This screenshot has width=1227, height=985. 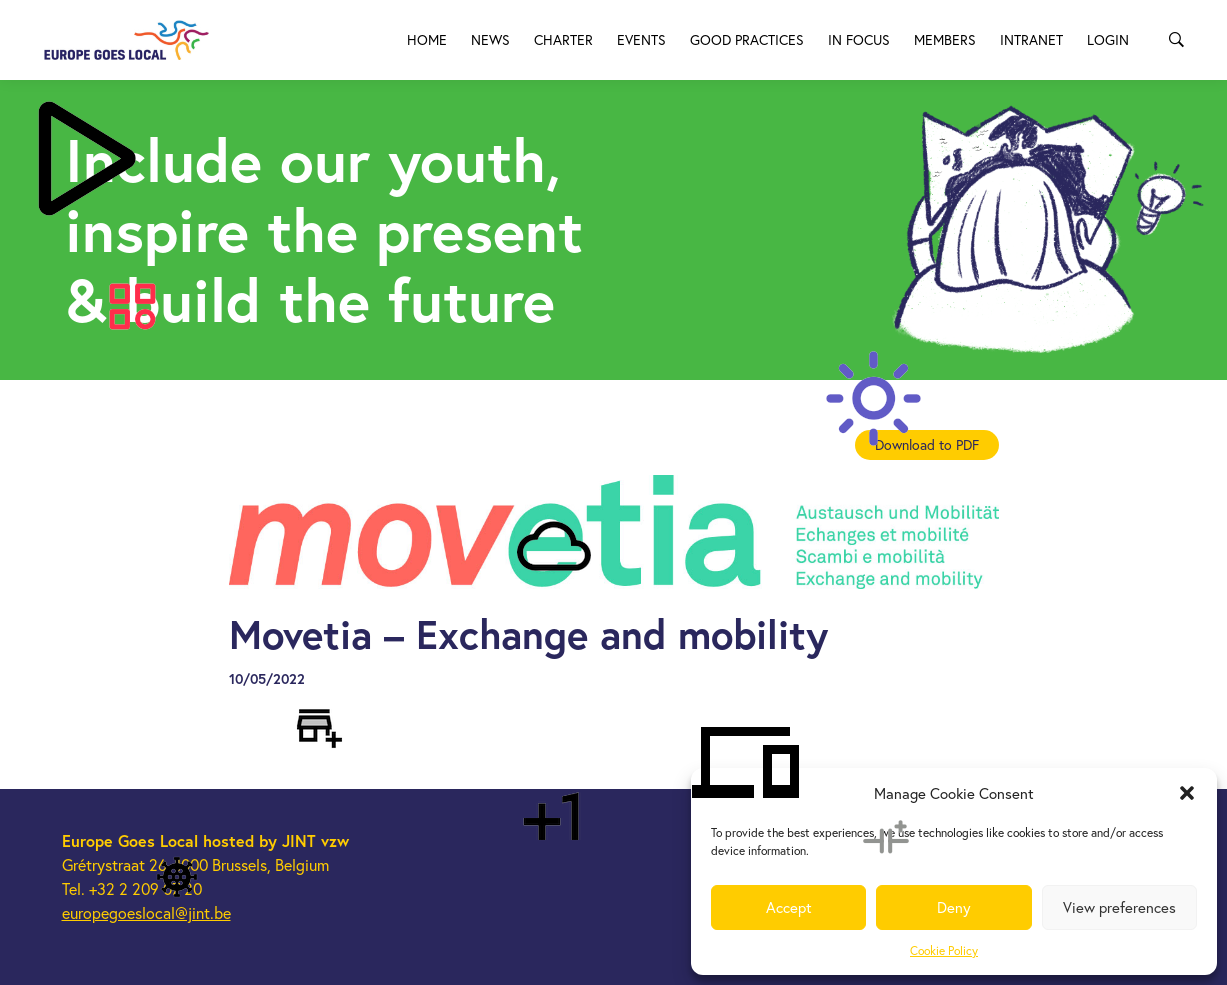 I want to click on view connected devices, so click(x=745, y=762).